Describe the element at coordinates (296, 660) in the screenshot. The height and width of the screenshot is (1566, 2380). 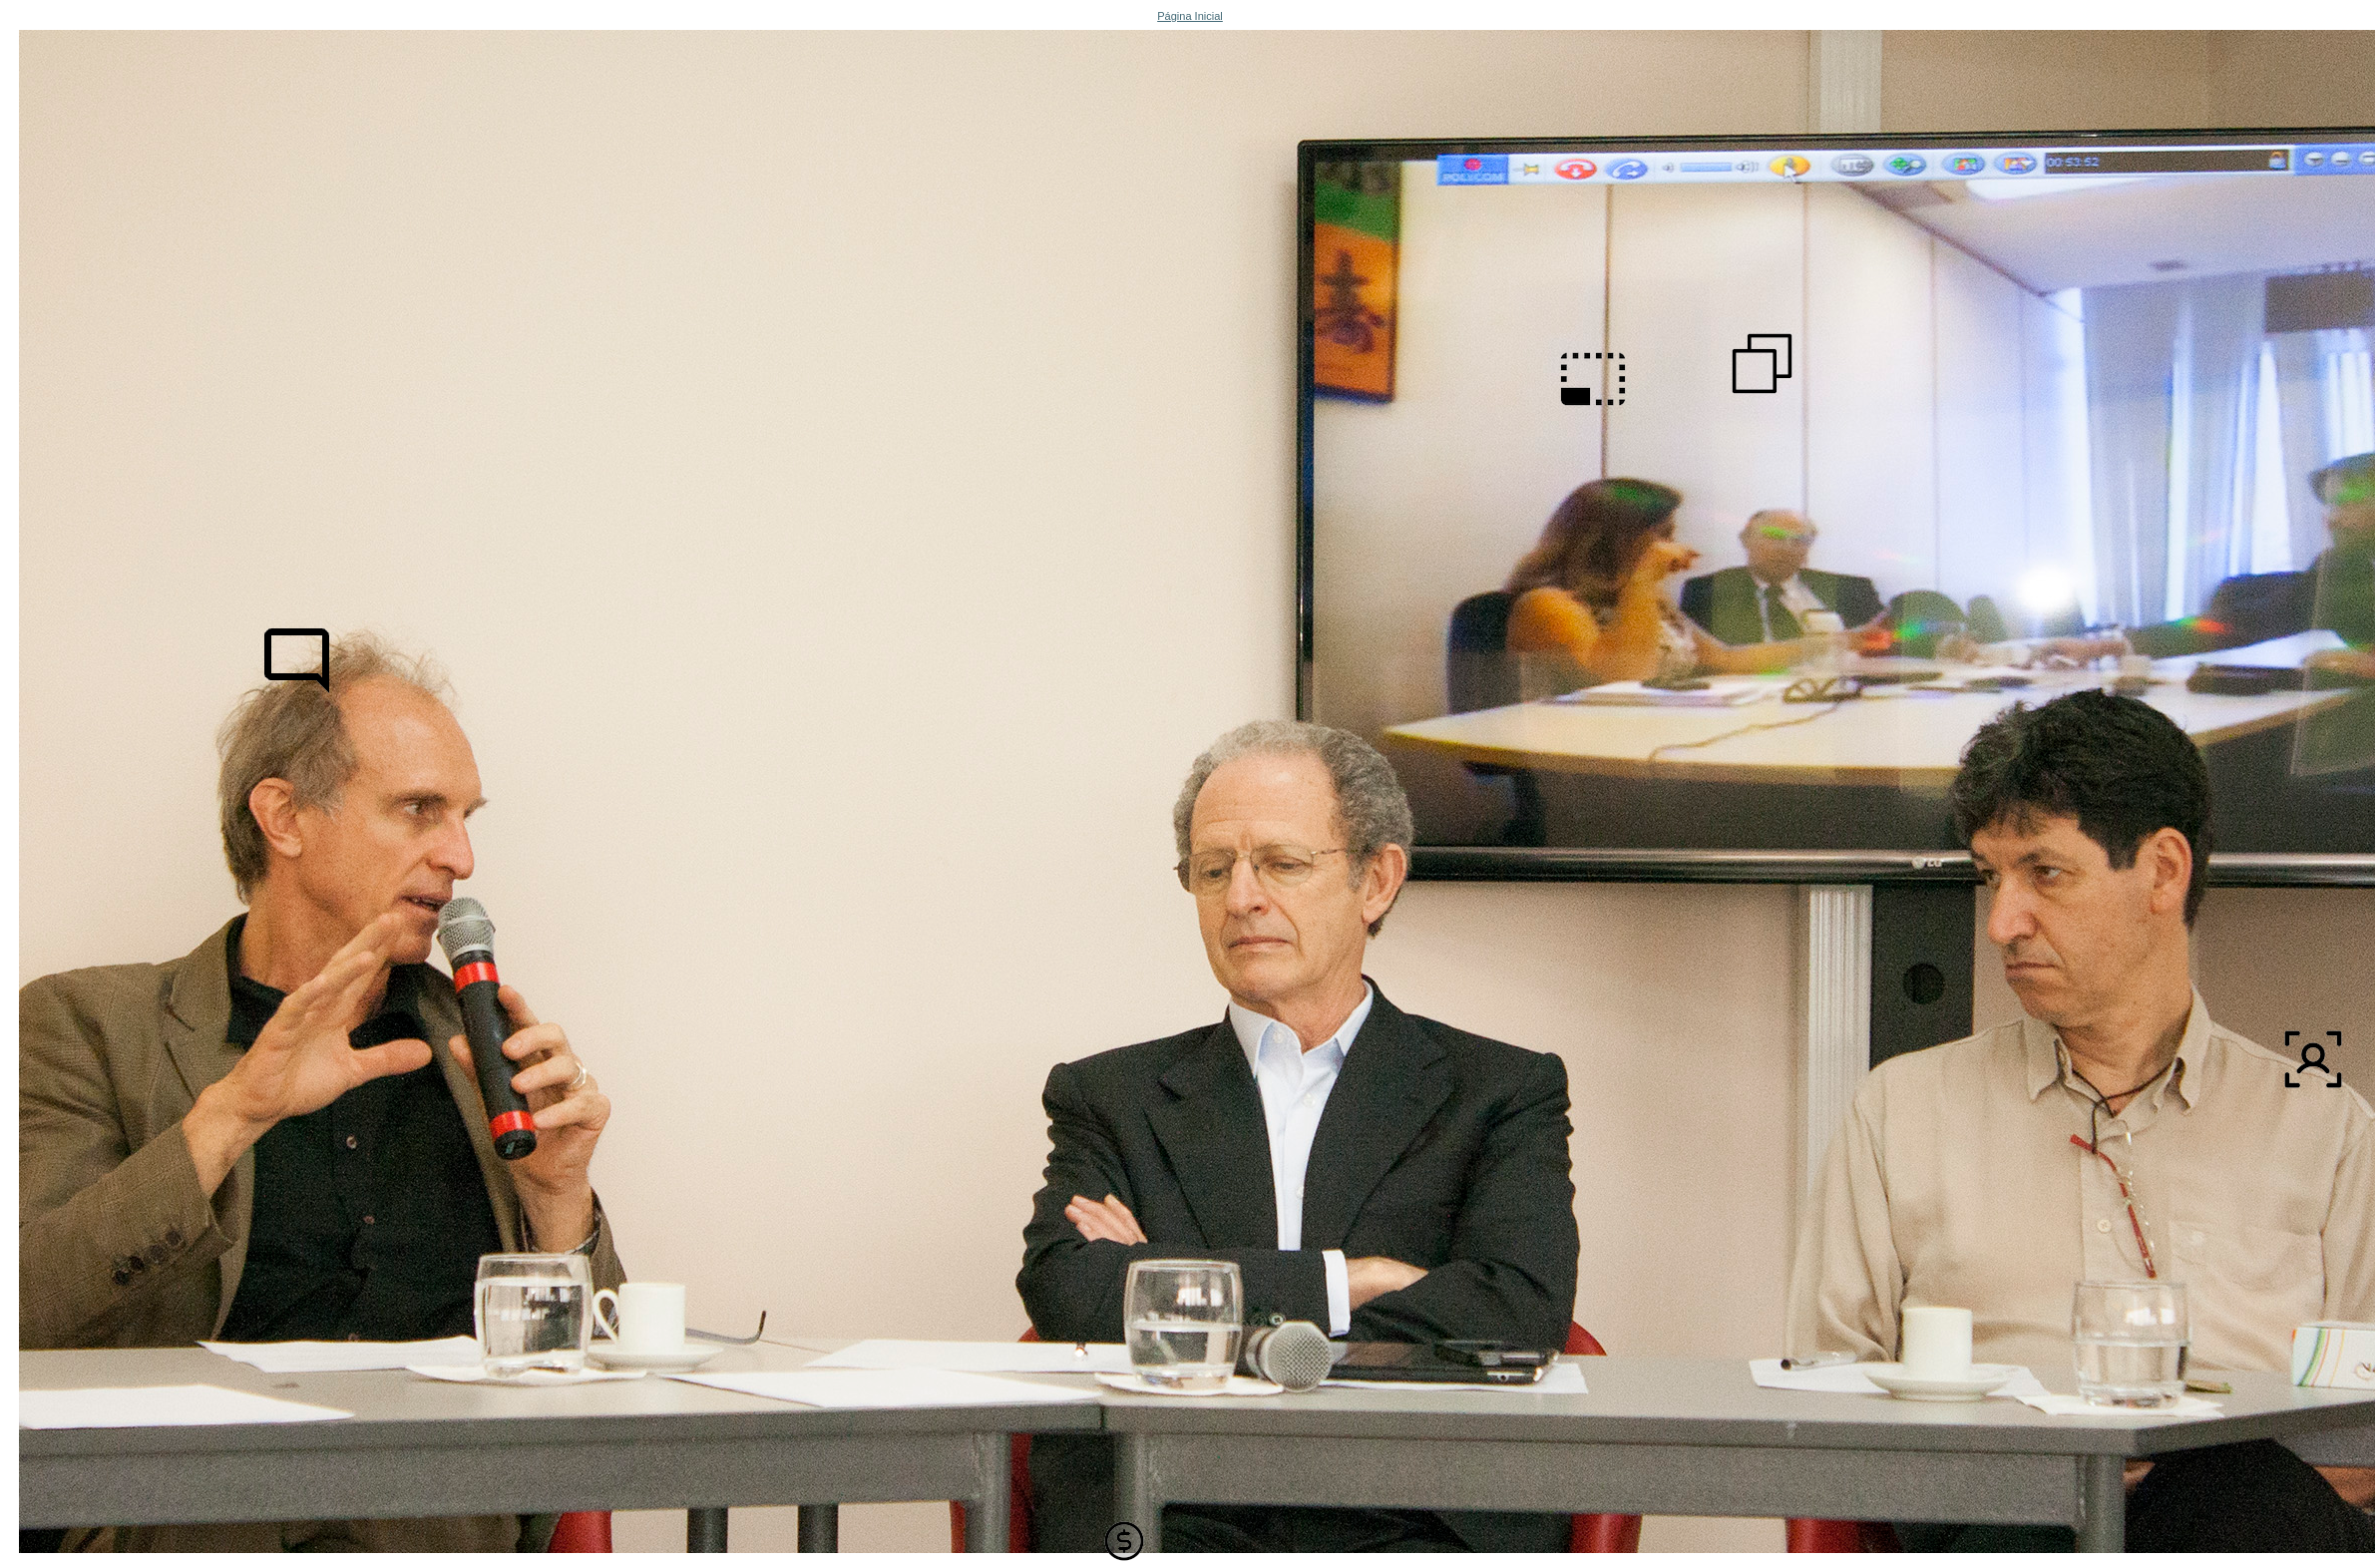
I see `open comments or discussion thread` at that location.